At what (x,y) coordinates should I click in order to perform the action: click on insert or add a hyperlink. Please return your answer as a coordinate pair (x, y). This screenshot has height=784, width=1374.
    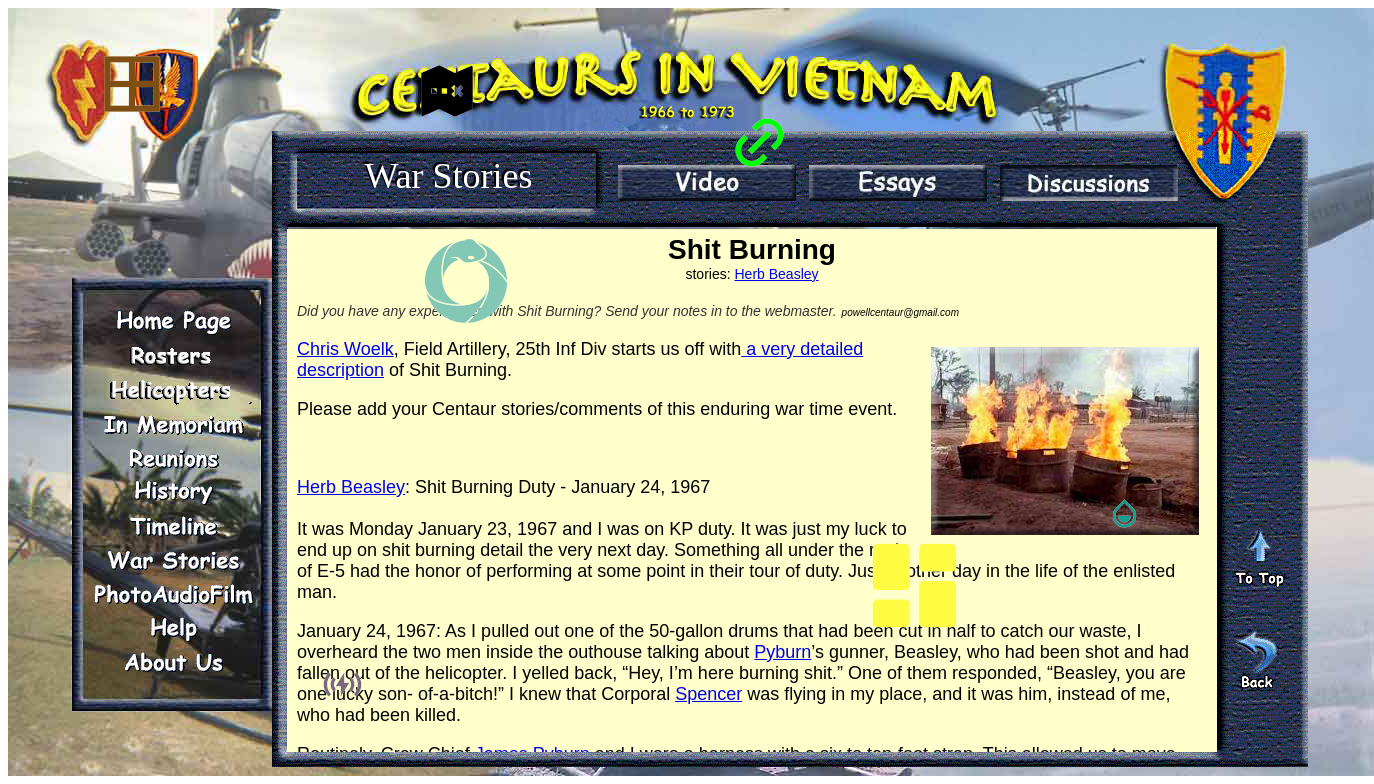
    Looking at the image, I should click on (759, 142).